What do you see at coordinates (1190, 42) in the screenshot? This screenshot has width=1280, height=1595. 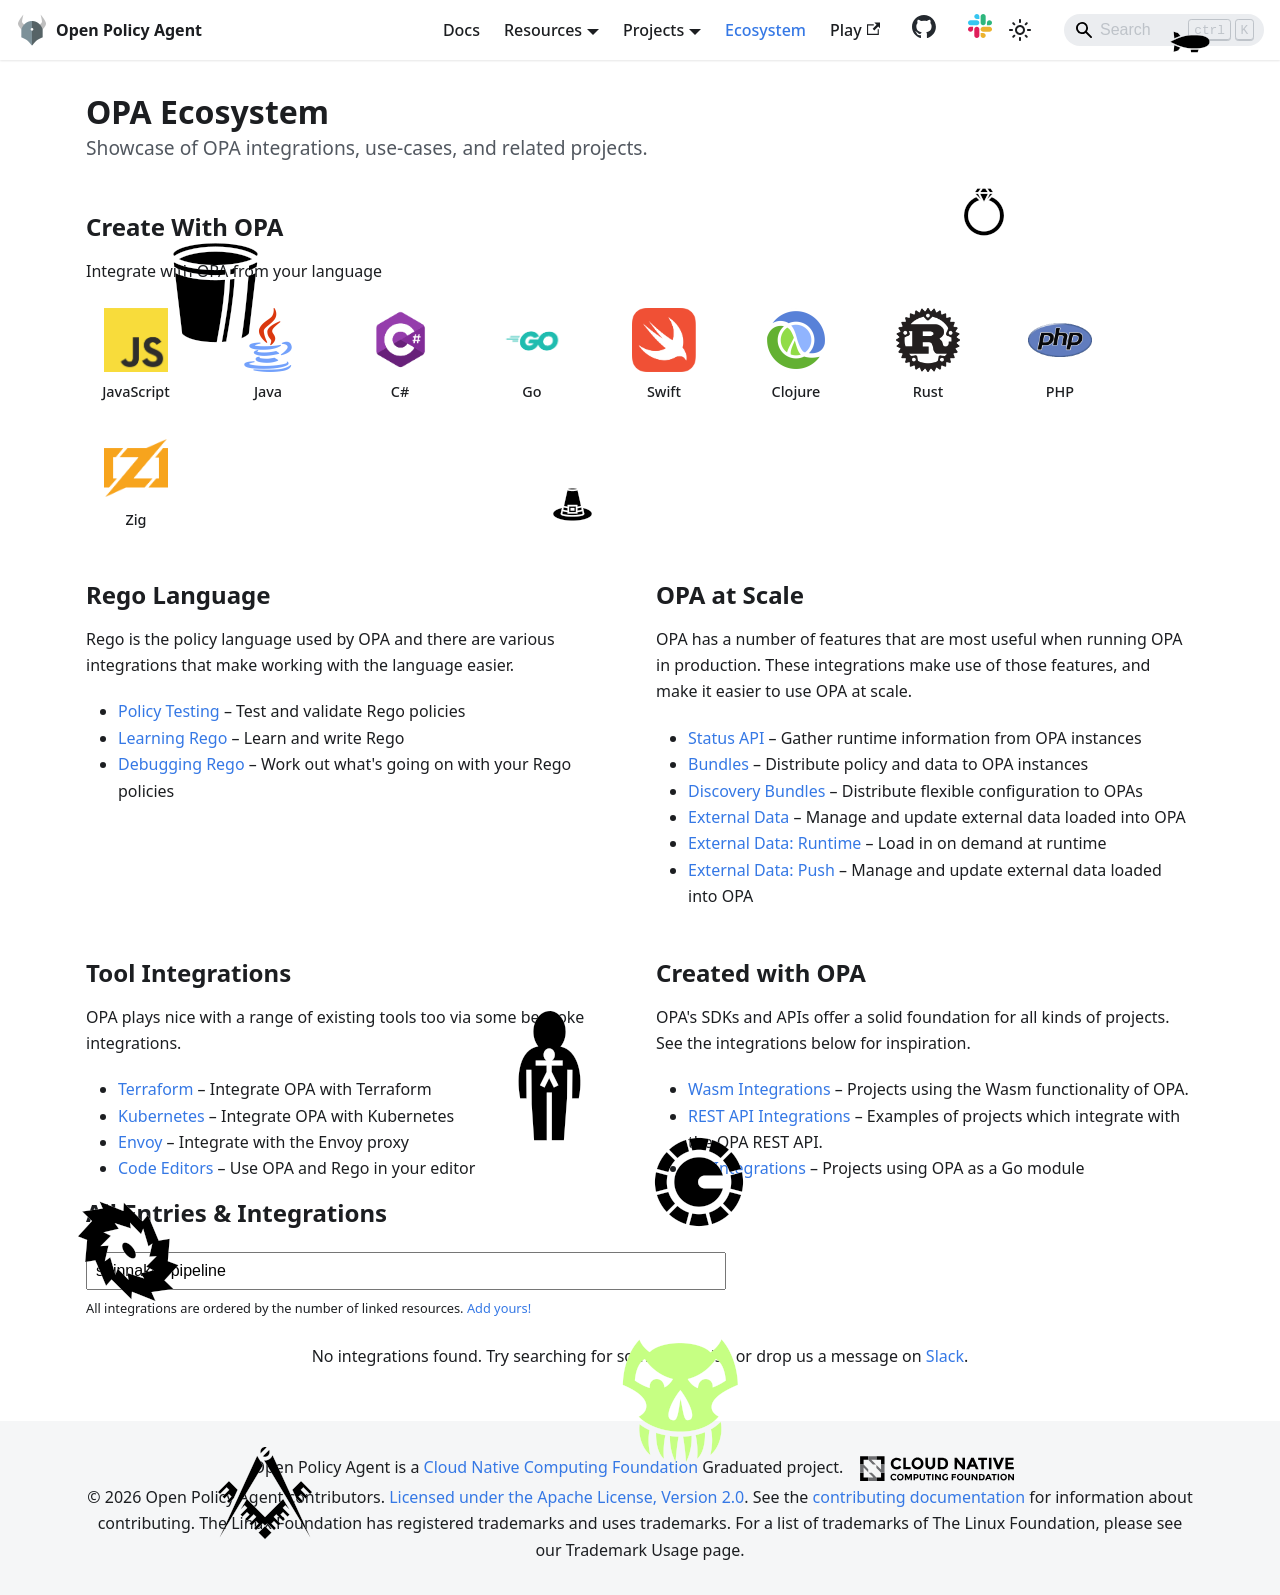 I see `indicates airship or zeppelin-related content` at bounding box center [1190, 42].